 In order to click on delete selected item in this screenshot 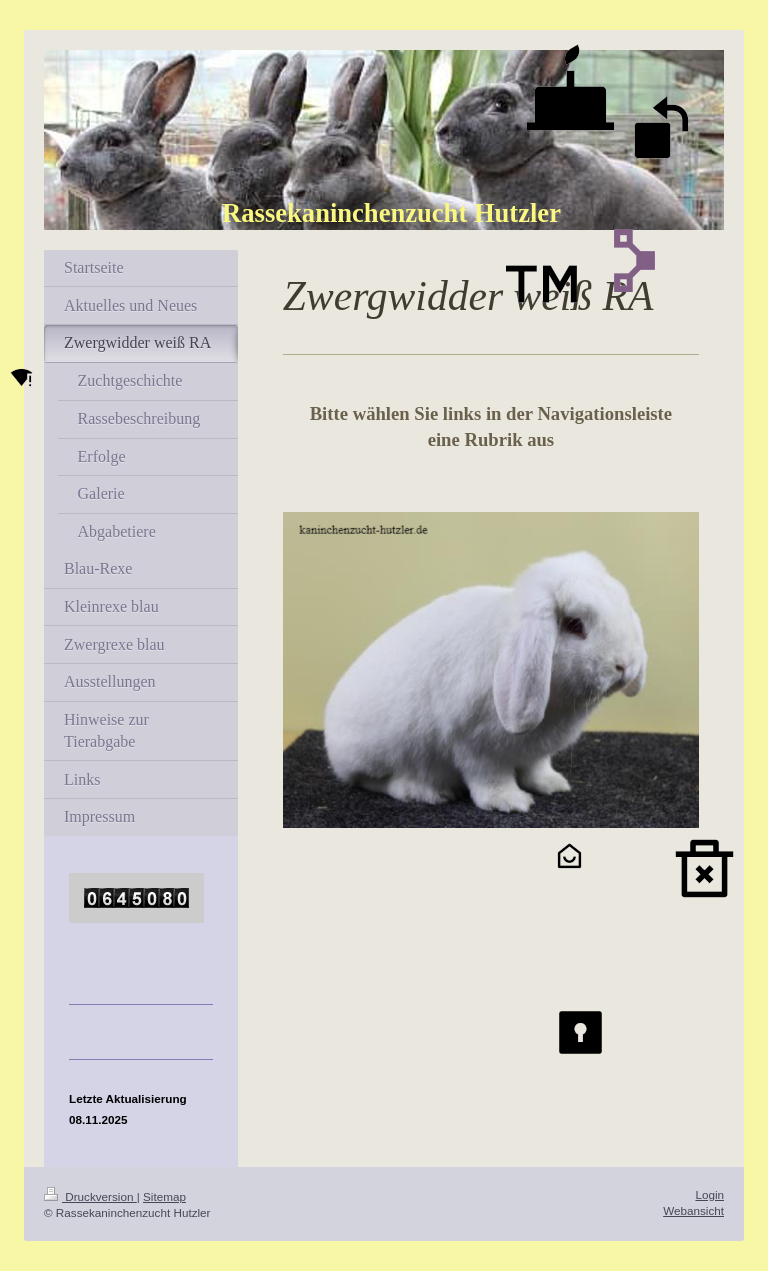, I will do `click(704, 868)`.